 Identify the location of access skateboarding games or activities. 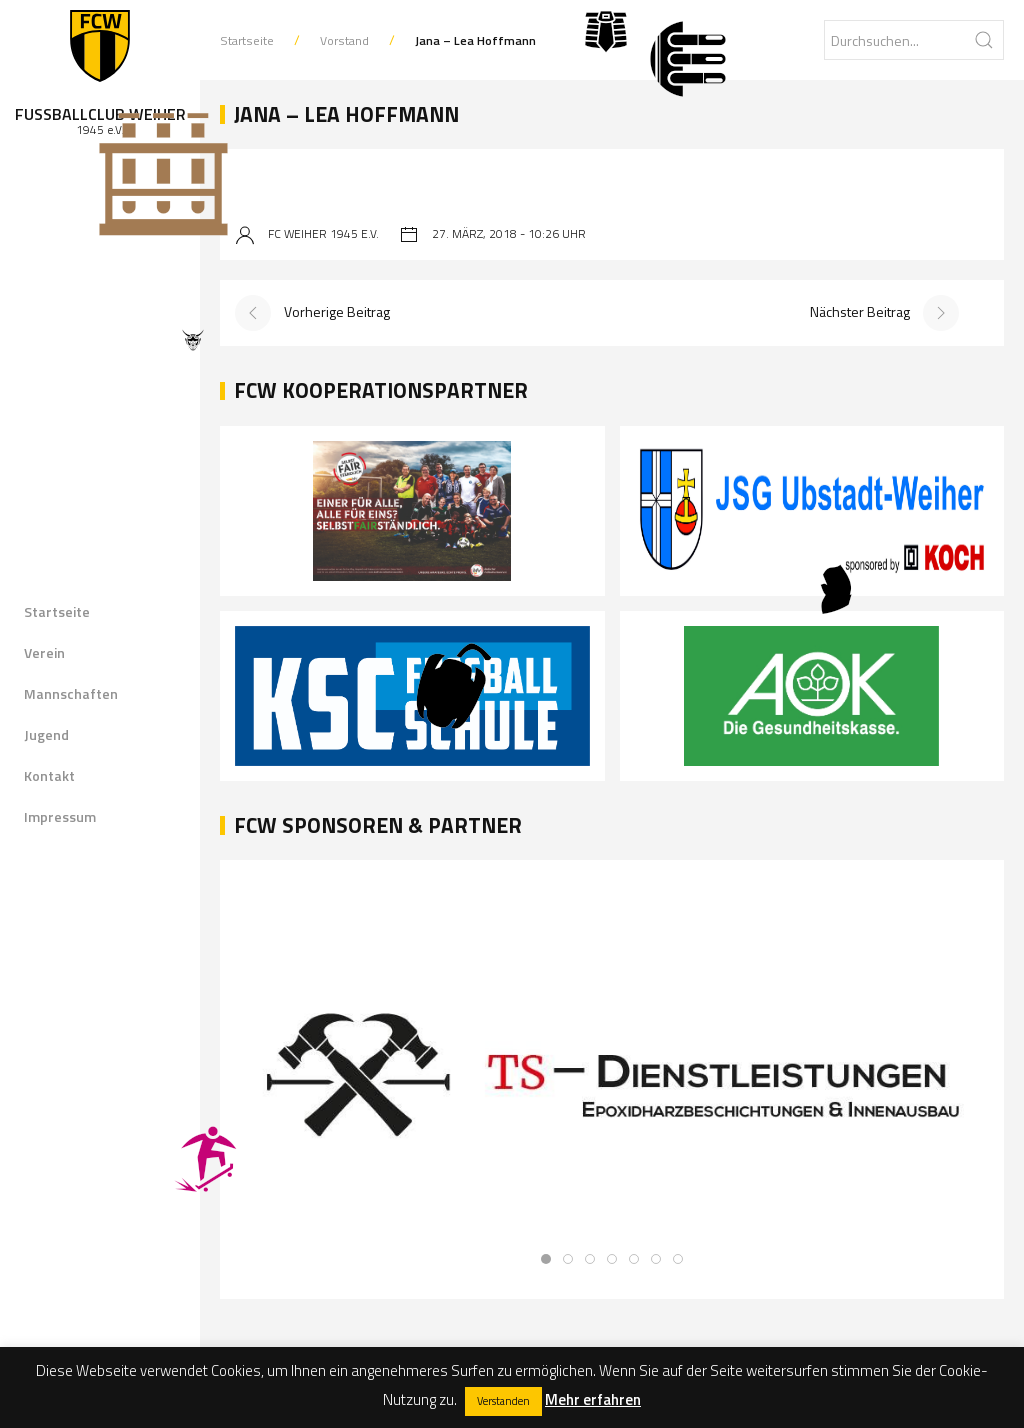
(206, 1158).